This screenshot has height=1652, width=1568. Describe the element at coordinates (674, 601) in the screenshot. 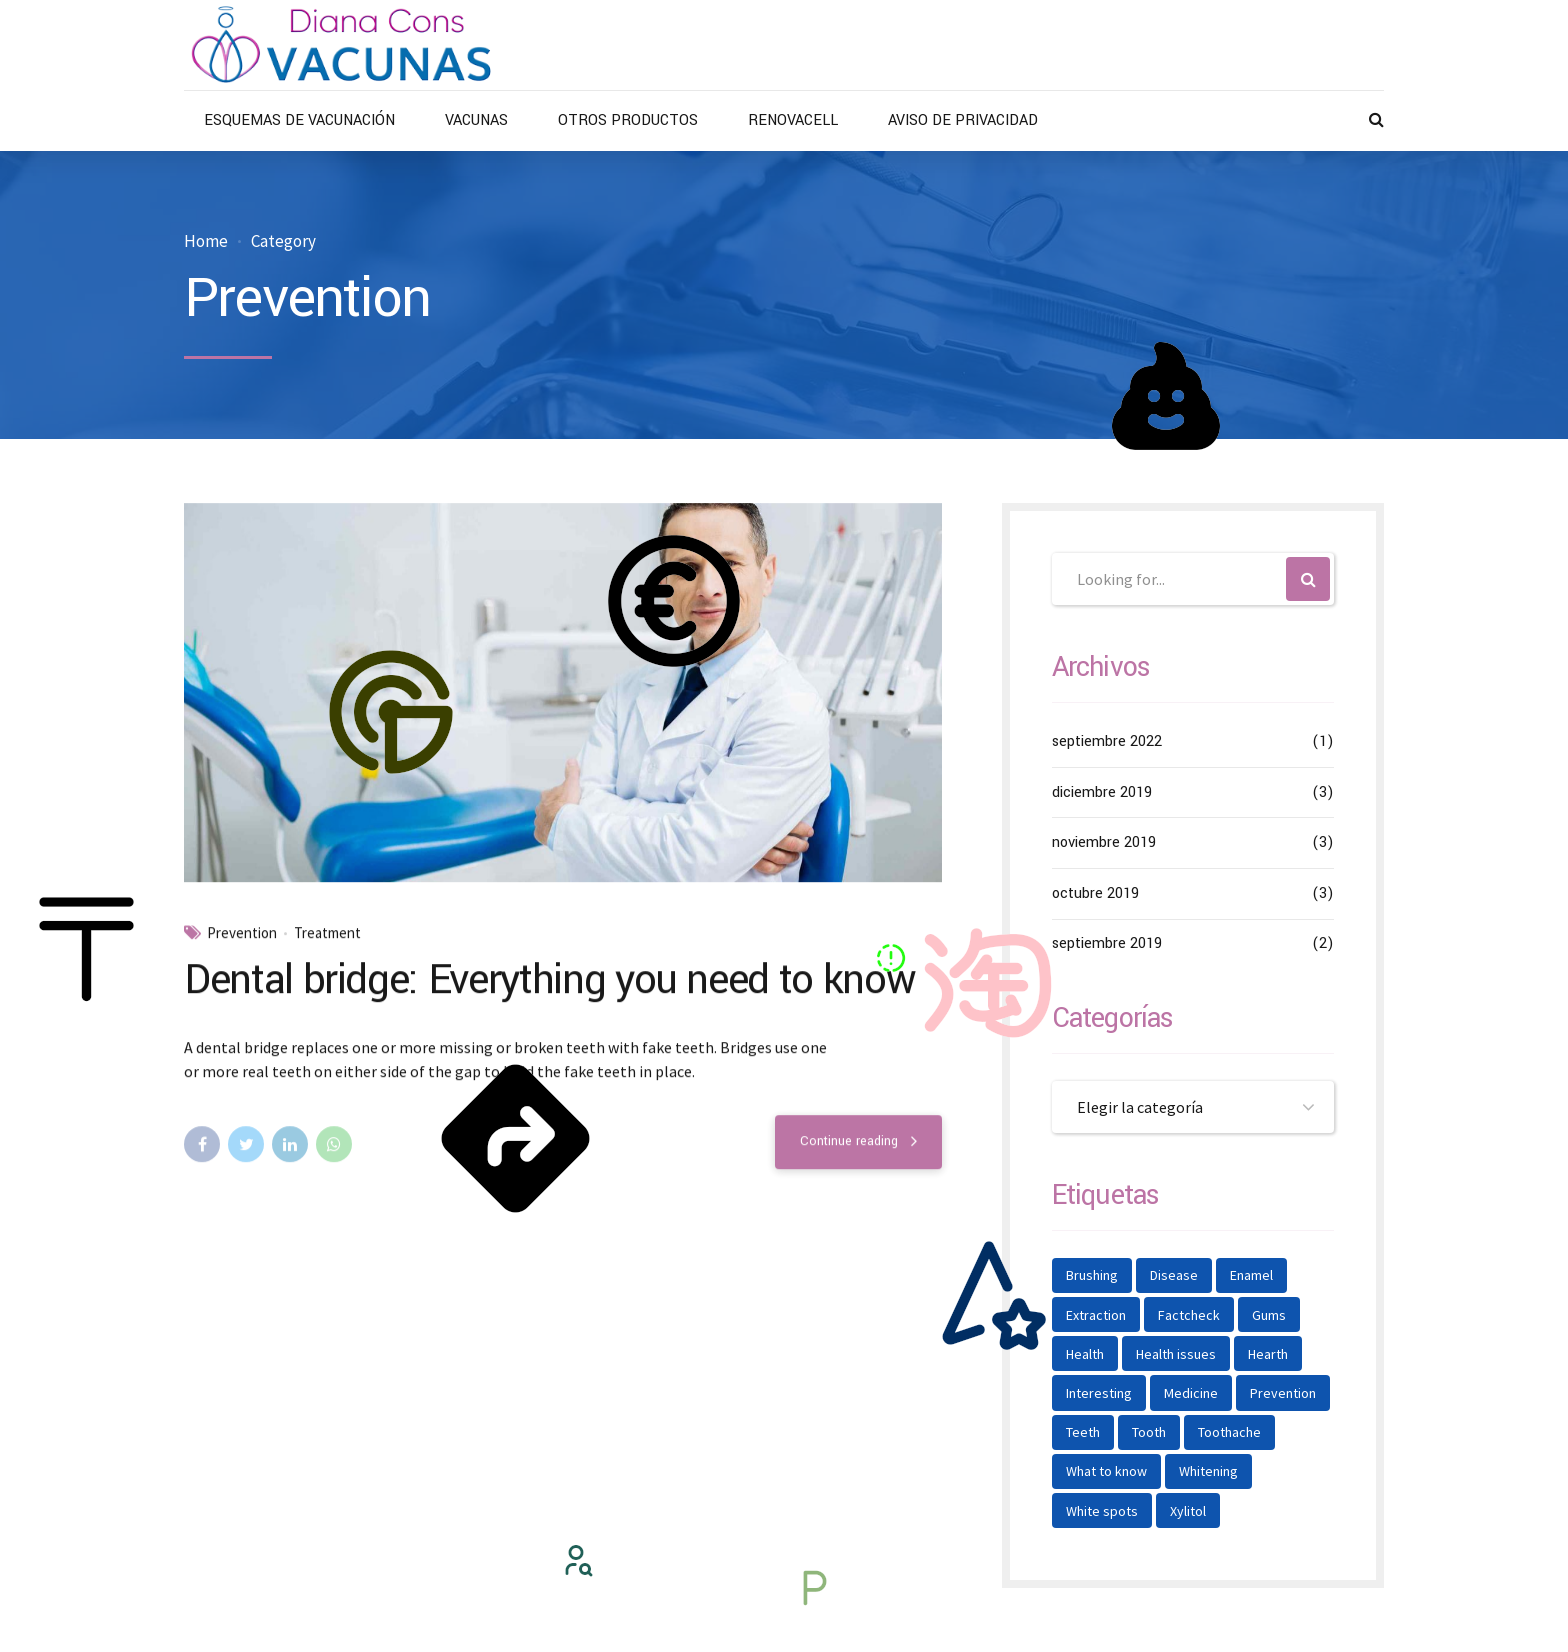

I see `view balance in euros` at that location.